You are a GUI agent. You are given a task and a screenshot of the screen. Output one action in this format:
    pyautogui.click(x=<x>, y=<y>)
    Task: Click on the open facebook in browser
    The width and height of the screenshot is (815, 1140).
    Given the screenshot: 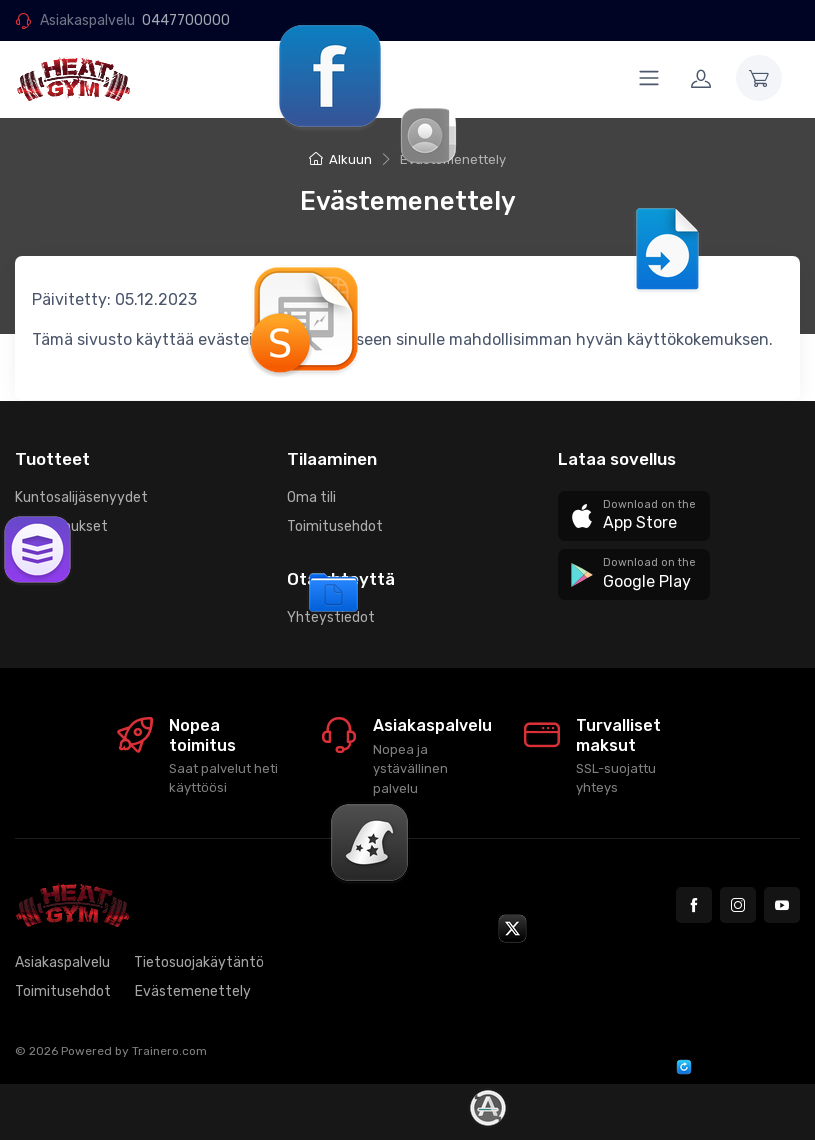 What is the action you would take?
    pyautogui.click(x=330, y=76)
    